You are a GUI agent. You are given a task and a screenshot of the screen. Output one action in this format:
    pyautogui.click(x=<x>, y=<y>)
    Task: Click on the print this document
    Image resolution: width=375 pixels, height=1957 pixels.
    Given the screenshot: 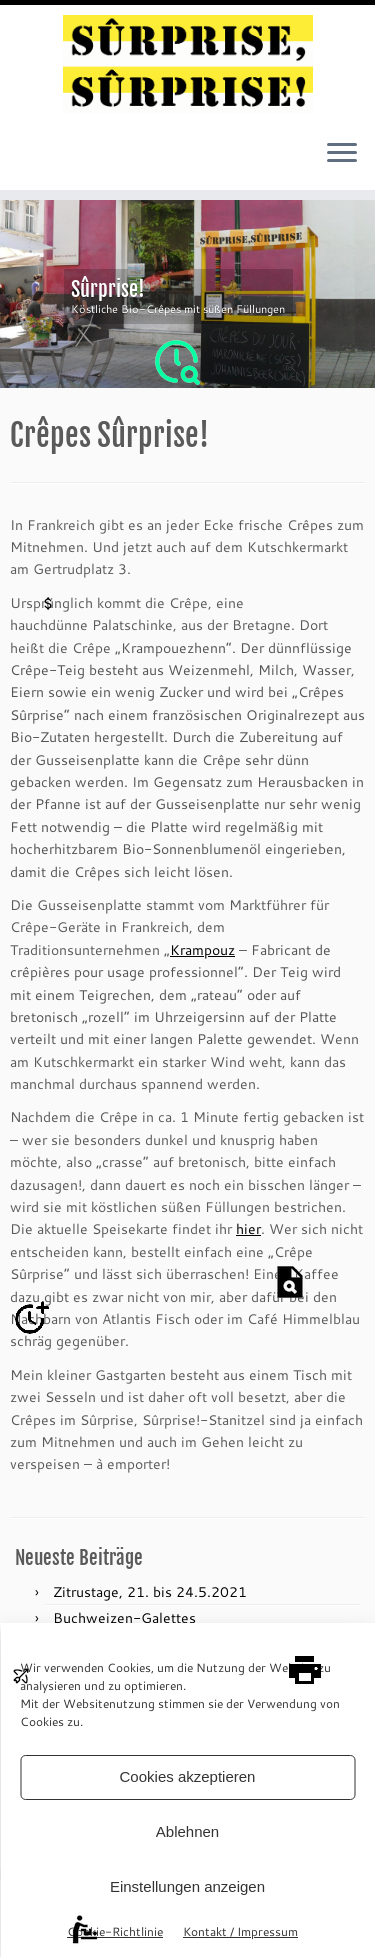 What is the action you would take?
    pyautogui.click(x=305, y=1670)
    